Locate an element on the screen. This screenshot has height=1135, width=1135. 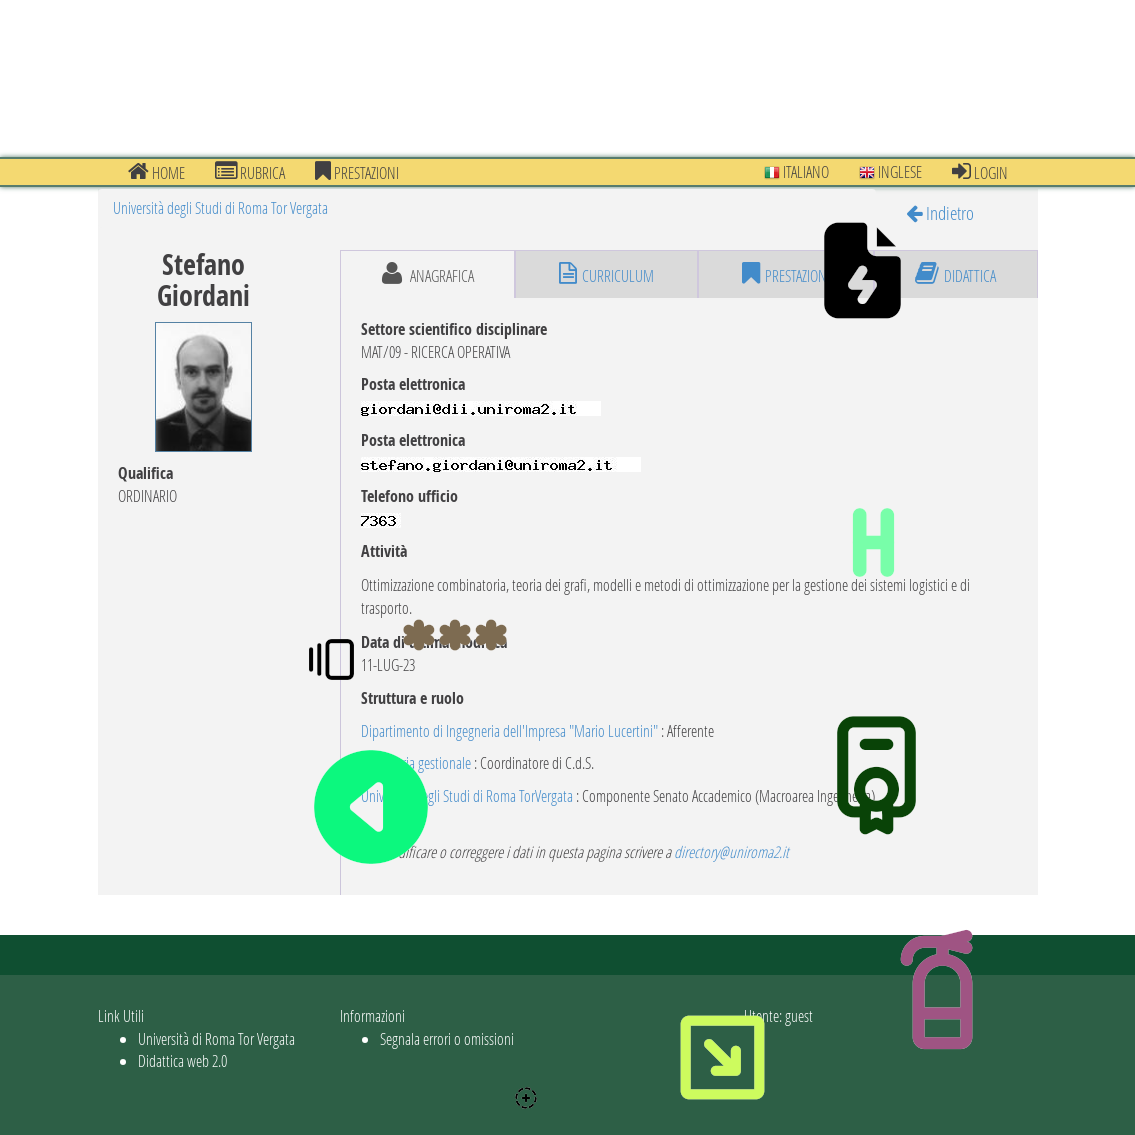
add a new item or element is located at coordinates (526, 1098).